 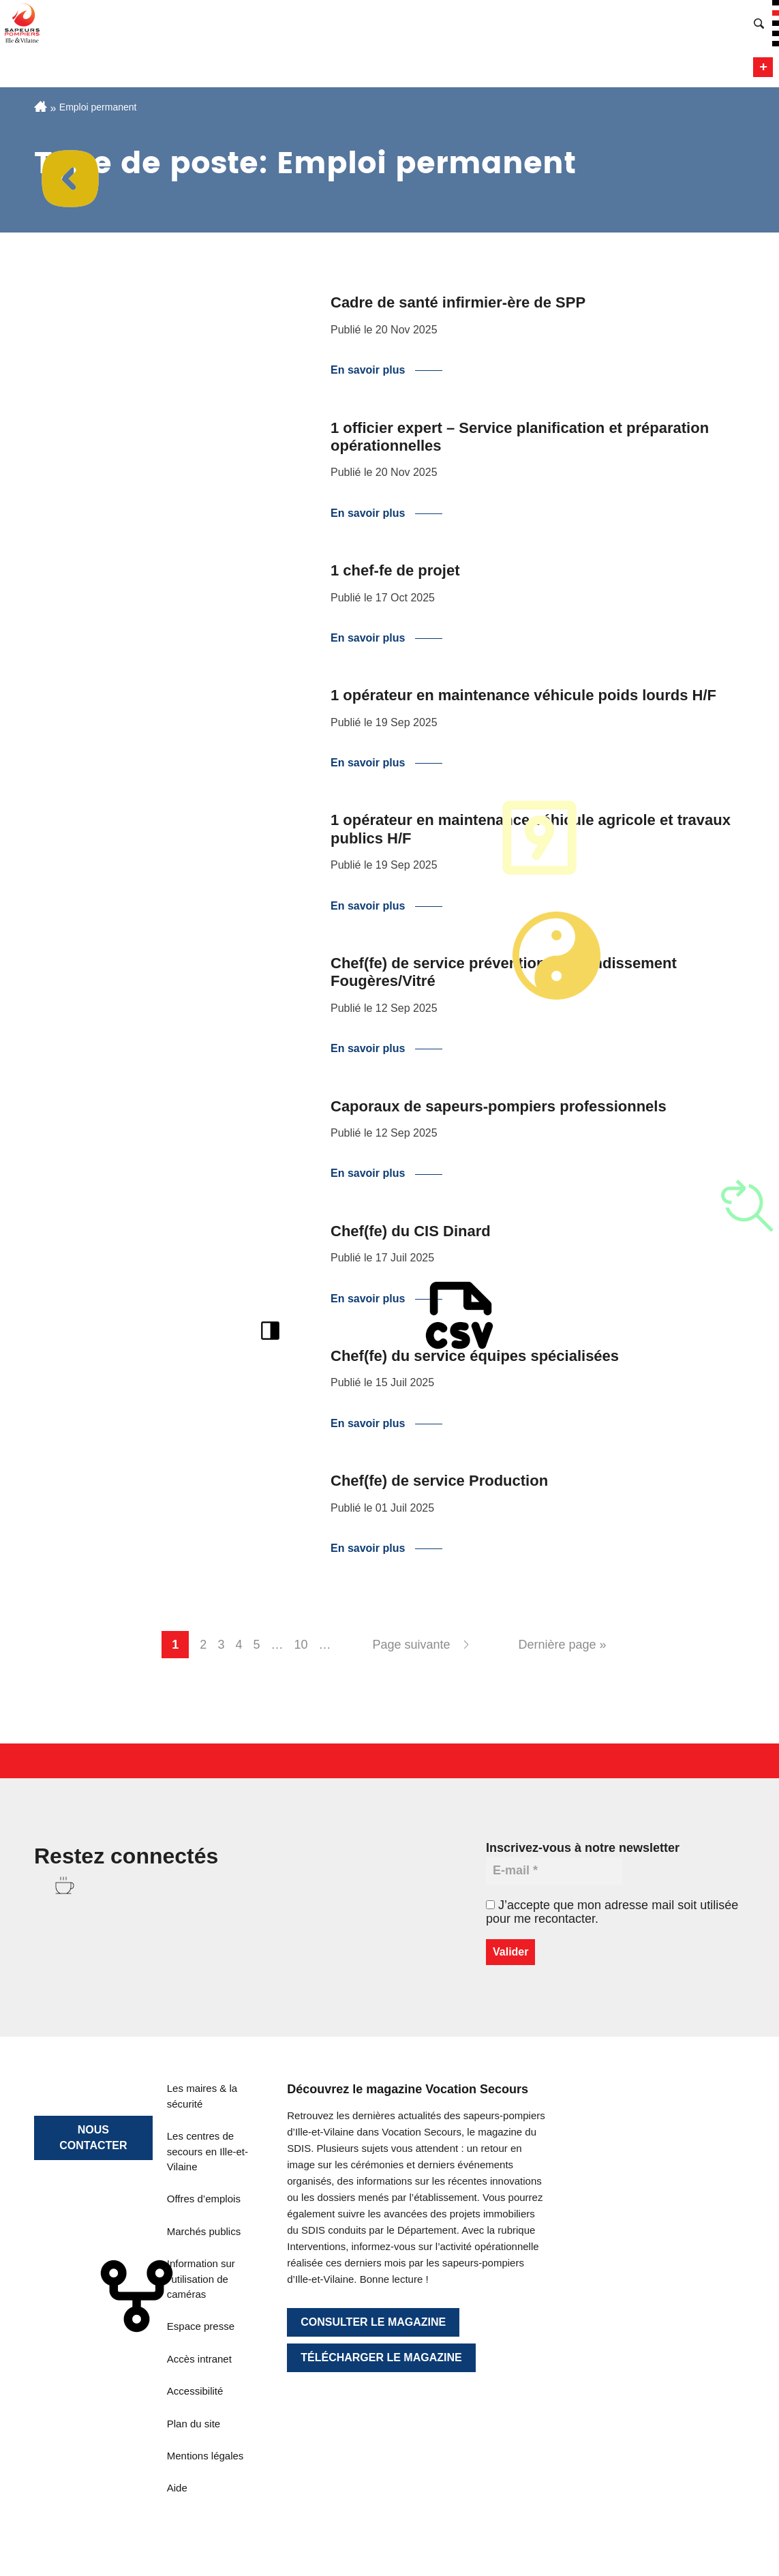 I want to click on access balance or wellness settings, so click(x=556, y=955).